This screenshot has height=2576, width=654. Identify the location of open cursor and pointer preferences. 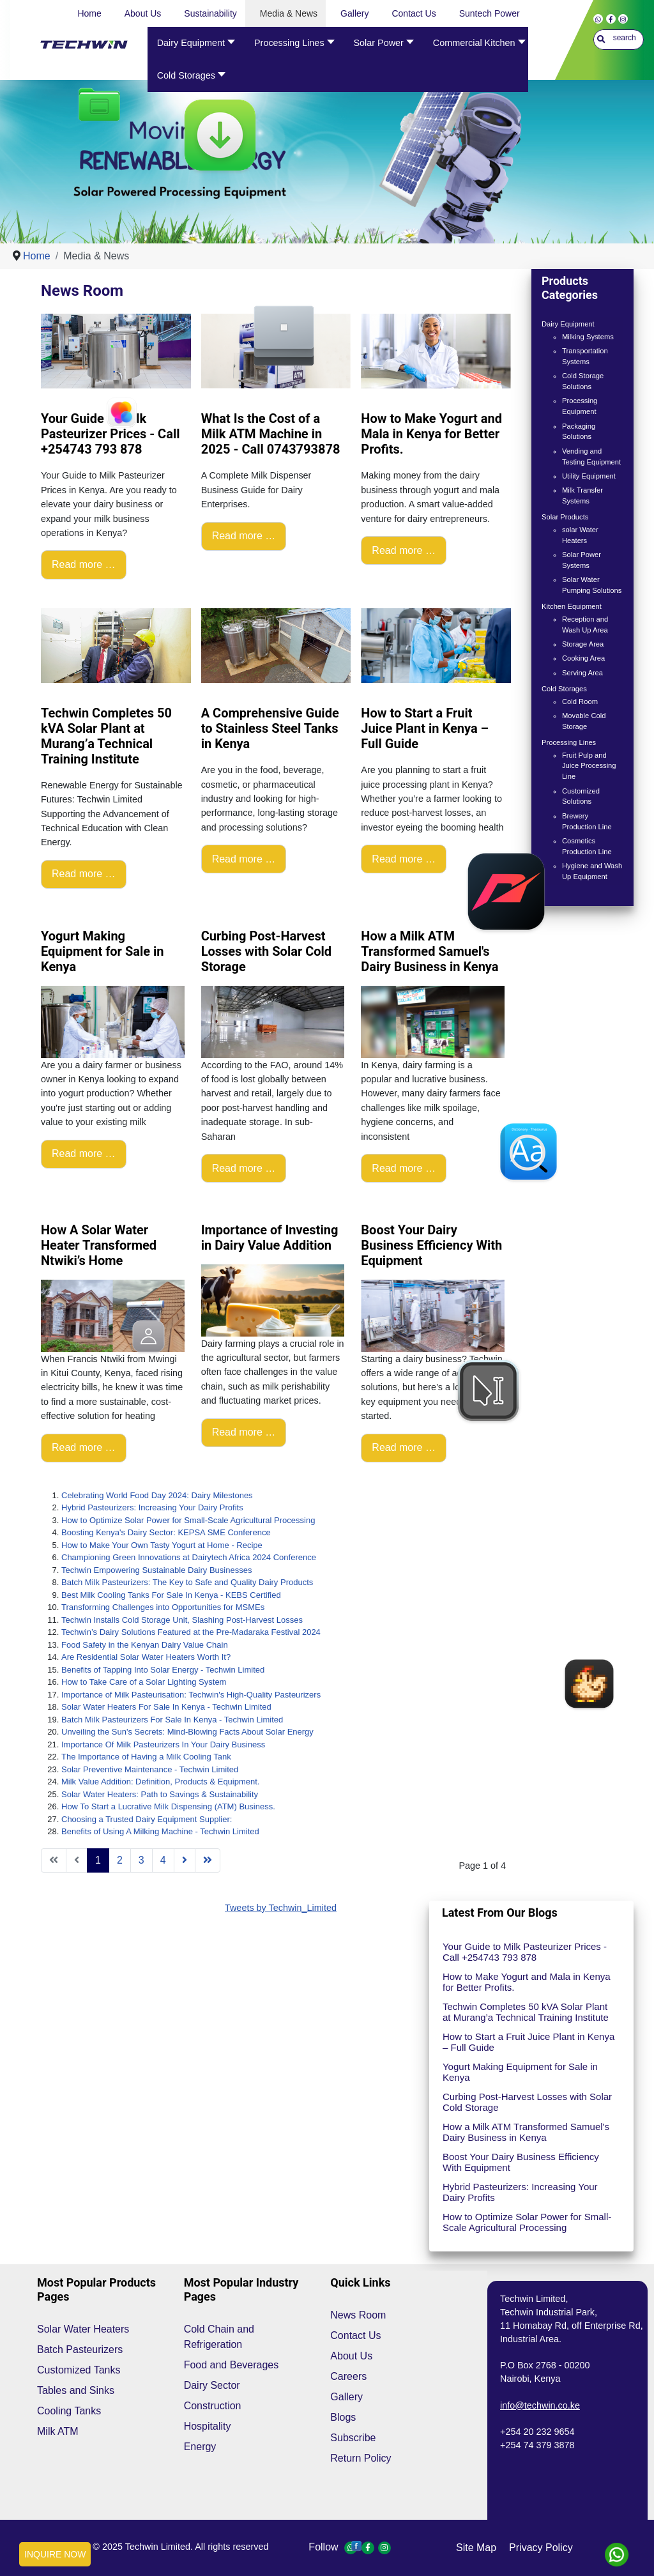
(488, 1390).